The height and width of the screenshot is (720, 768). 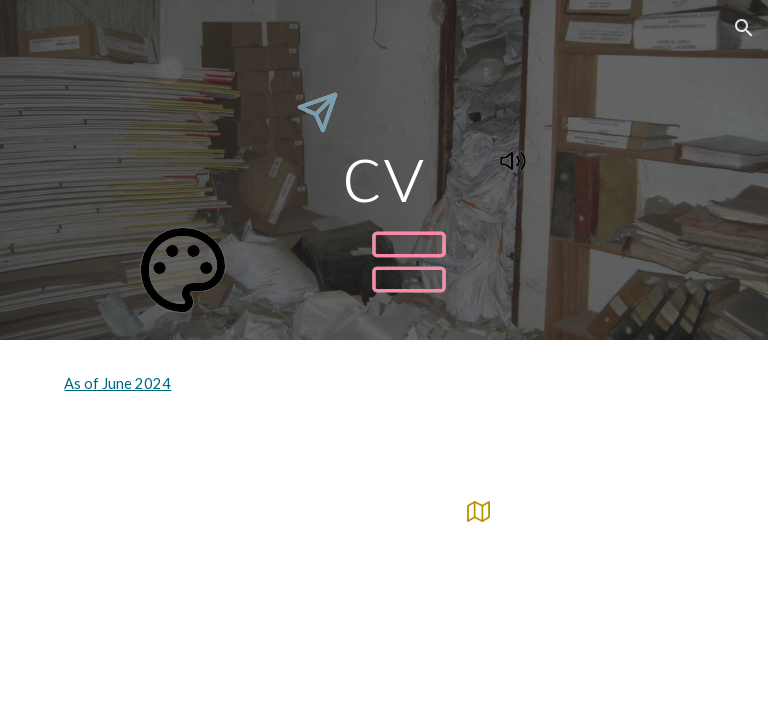 What do you see at coordinates (478, 511) in the screenshot?
I see `view map or navigation` at bounding box center [478, 511].